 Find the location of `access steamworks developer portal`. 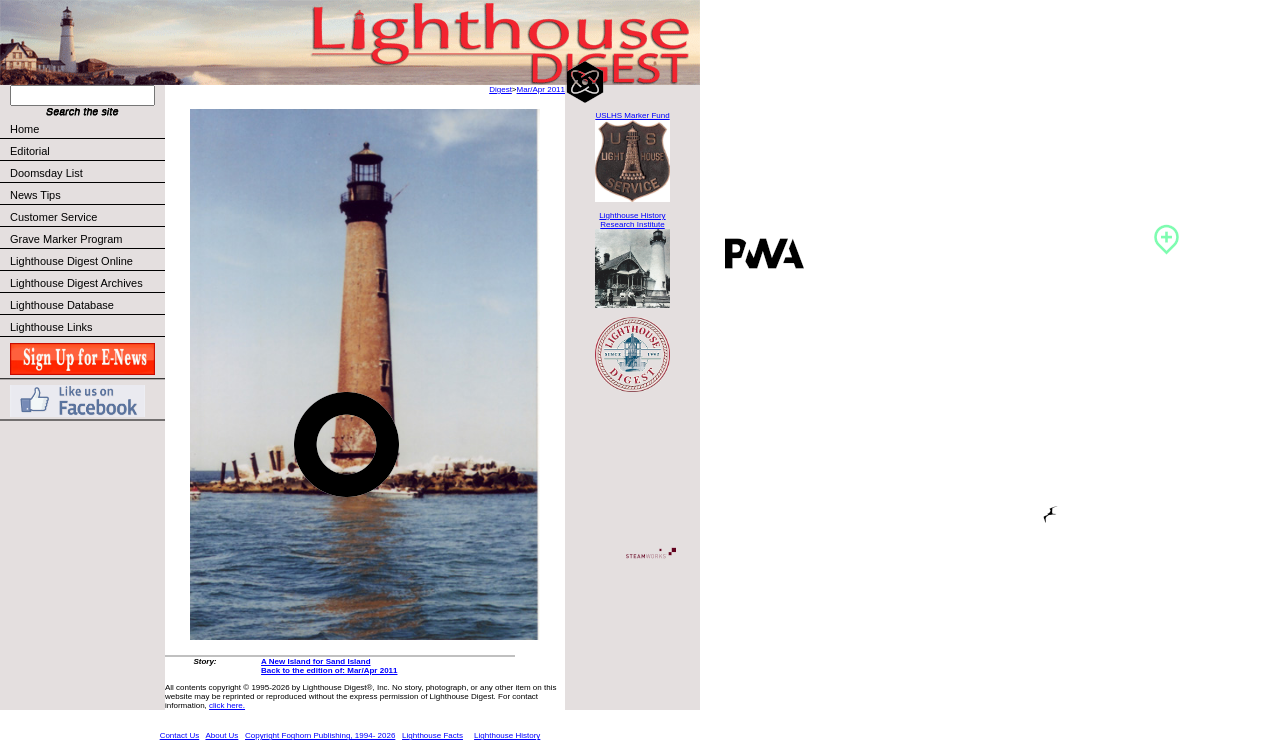

access steamworks developer portal is located at coordinates (651, 553).